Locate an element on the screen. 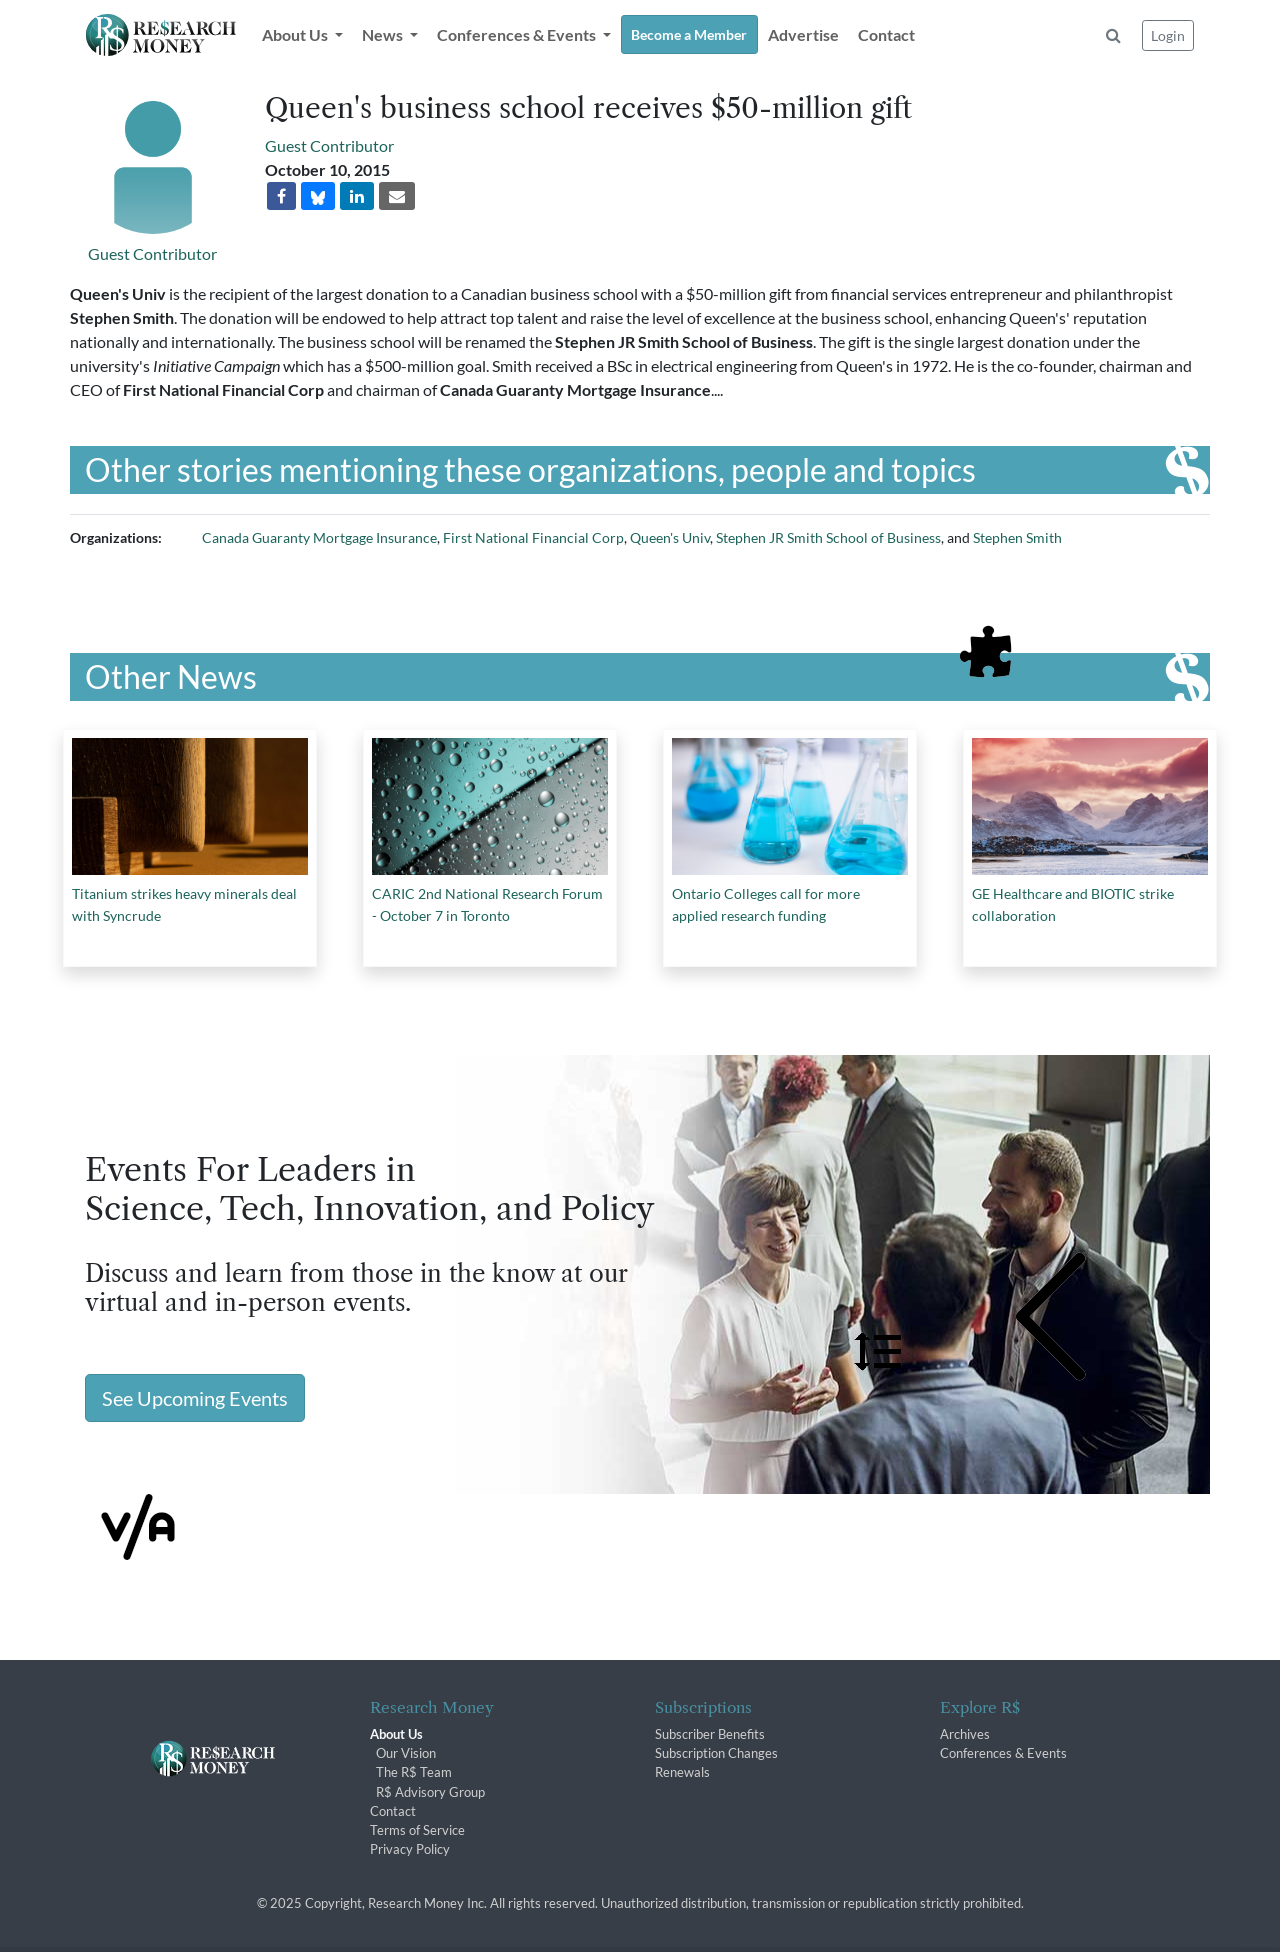  go back to the previous screen is located at coordinates (1050, 1316).